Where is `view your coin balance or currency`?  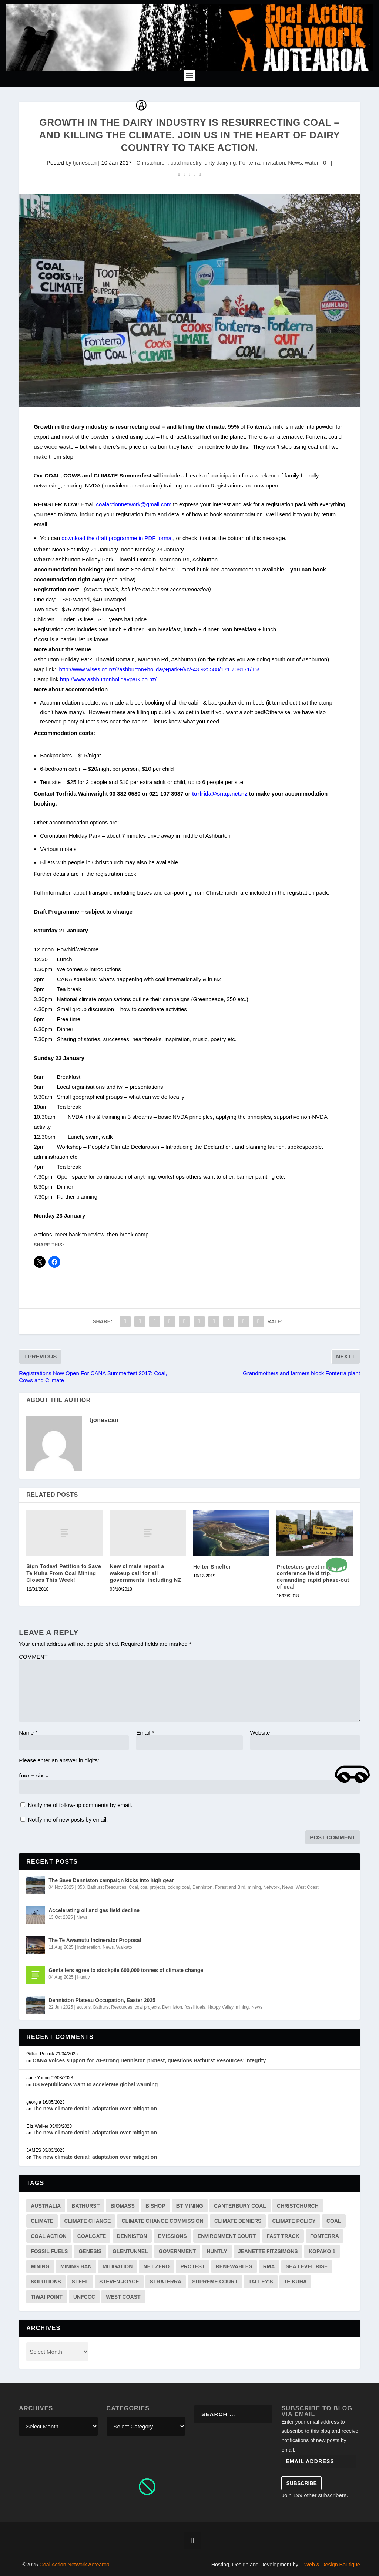 view your coin balance or currency is located at coordinates (336, 1565).